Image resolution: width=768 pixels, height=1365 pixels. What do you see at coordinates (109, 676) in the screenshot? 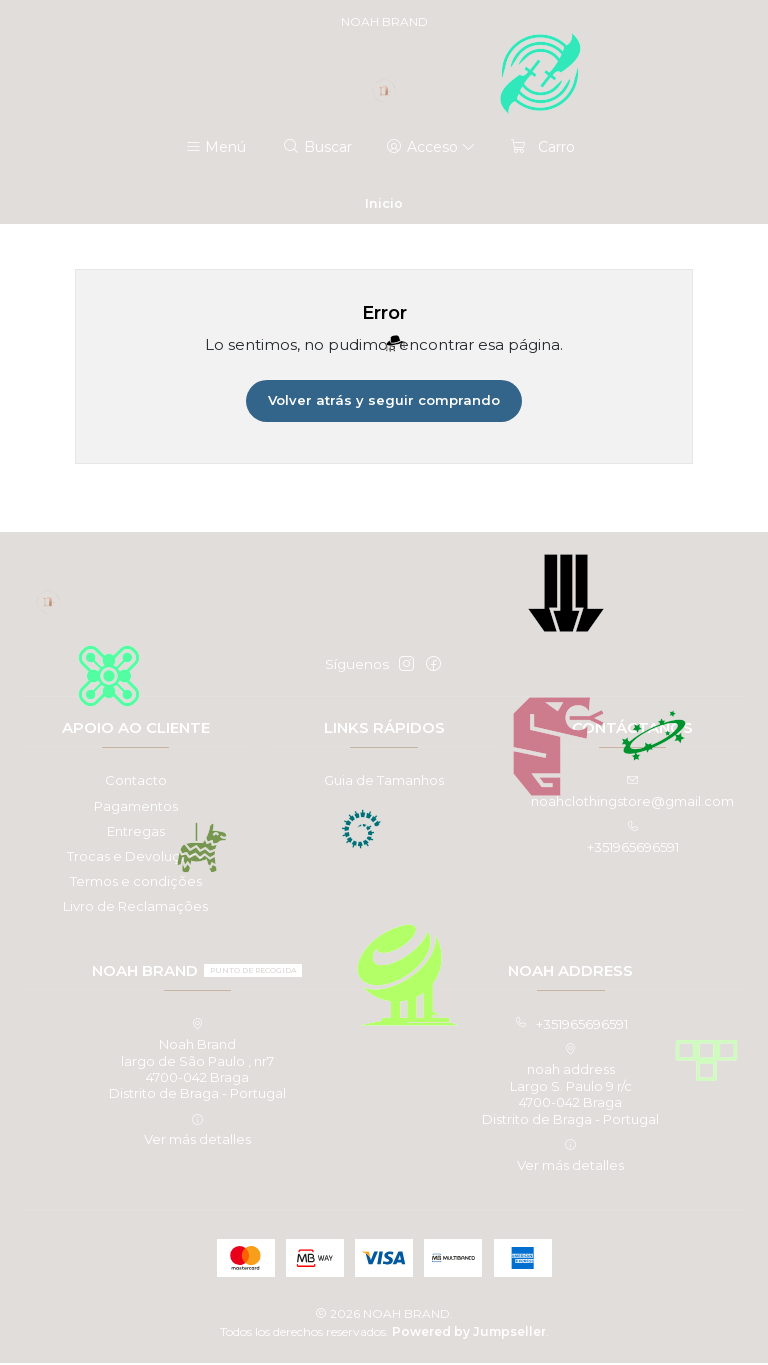
I see `a network or connected nodes icon` at bounding box center [109, 676].